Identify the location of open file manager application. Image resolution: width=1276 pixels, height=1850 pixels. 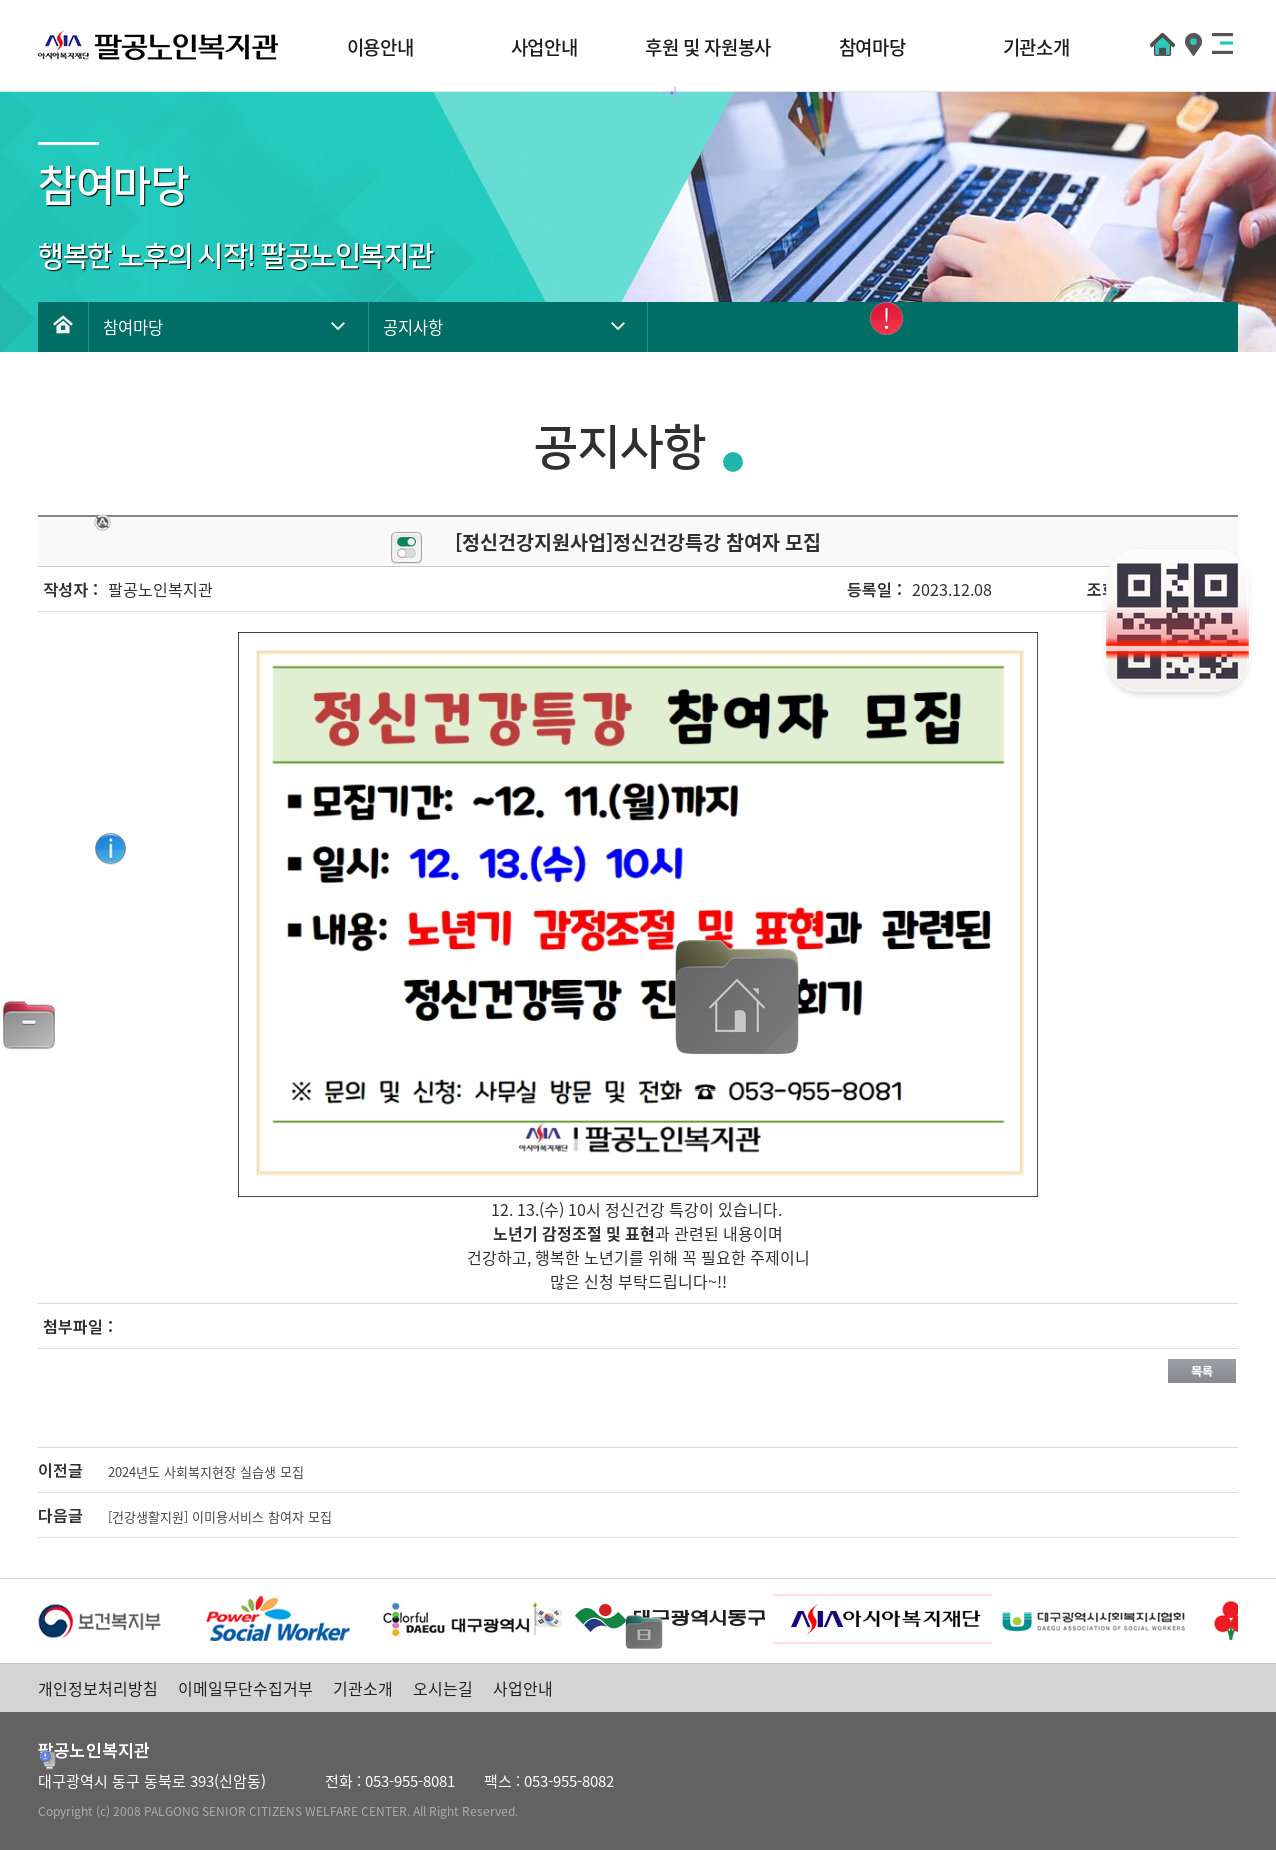
(29, 1025).